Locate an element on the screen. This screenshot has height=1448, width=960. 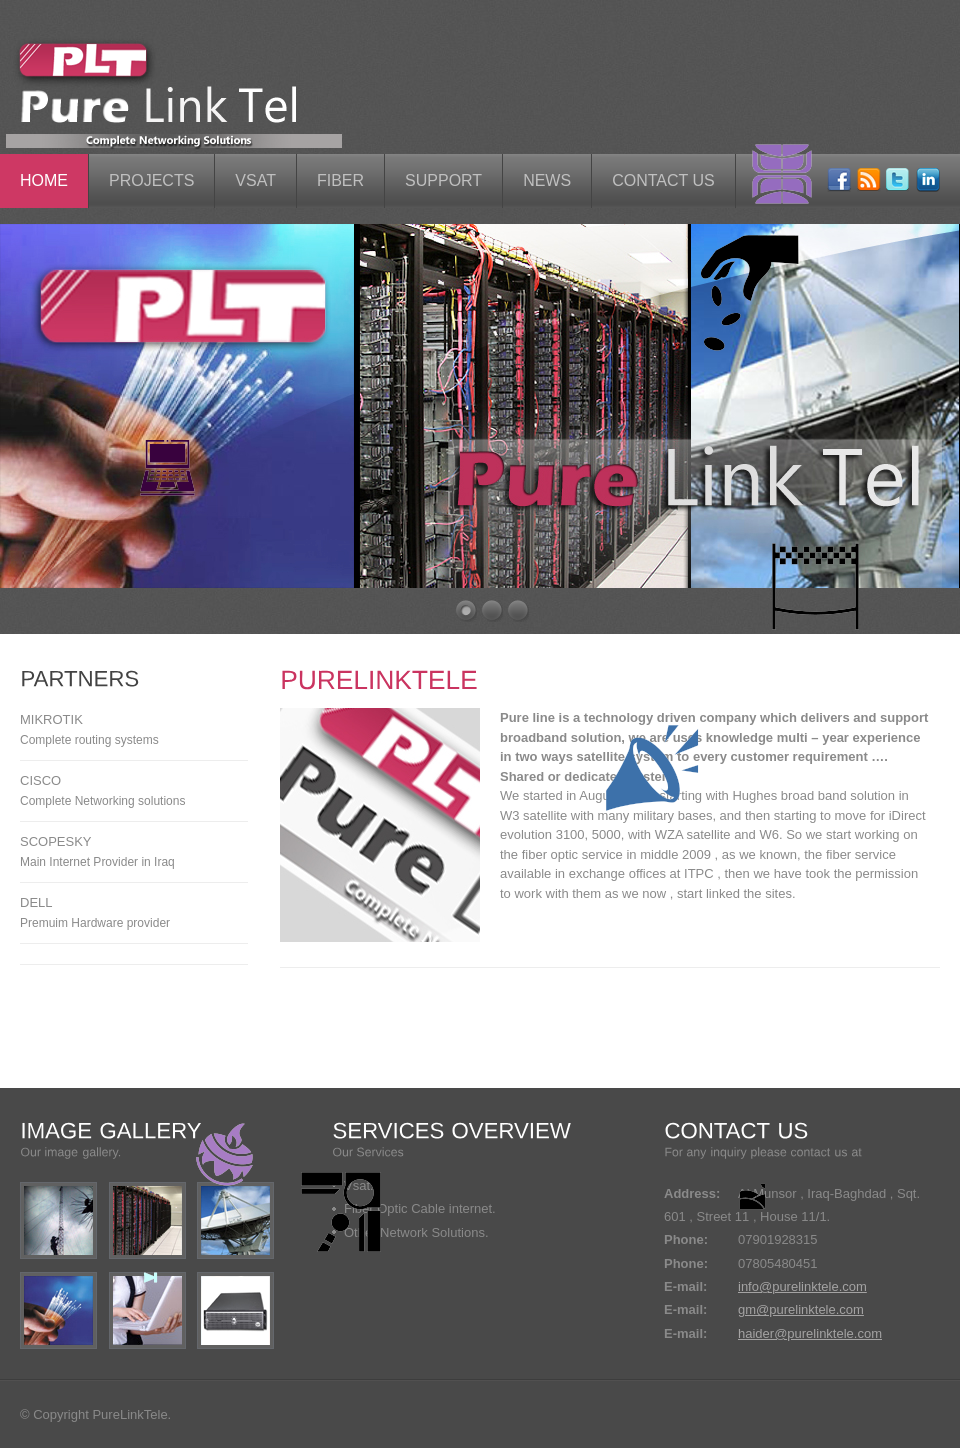
make an announcement or broadcast is located at coordinates (652, 772).